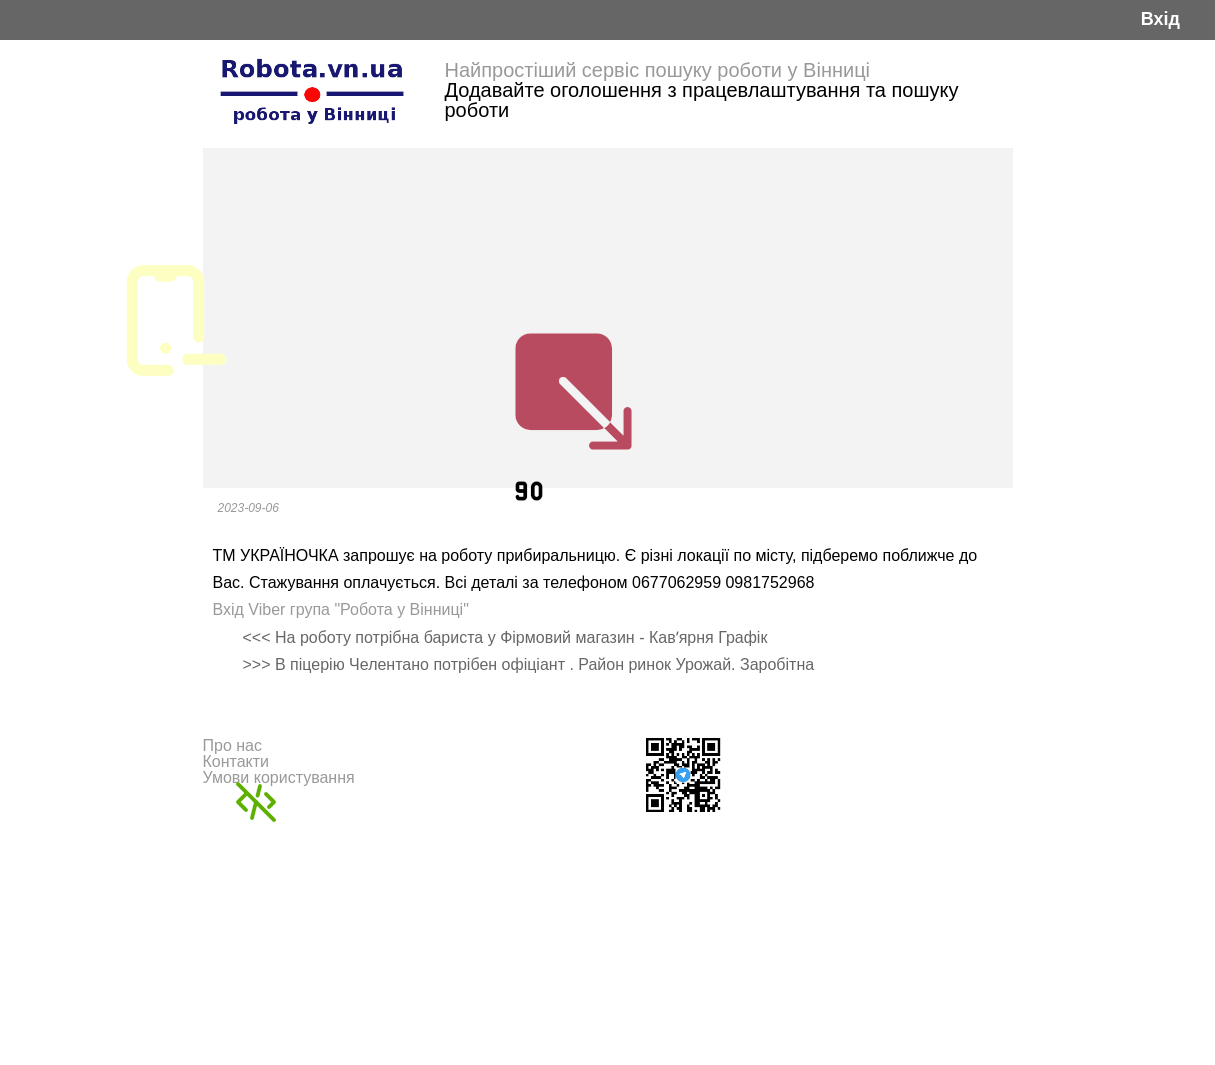  I want to click on resize or scale down an element, so click(573, 391).